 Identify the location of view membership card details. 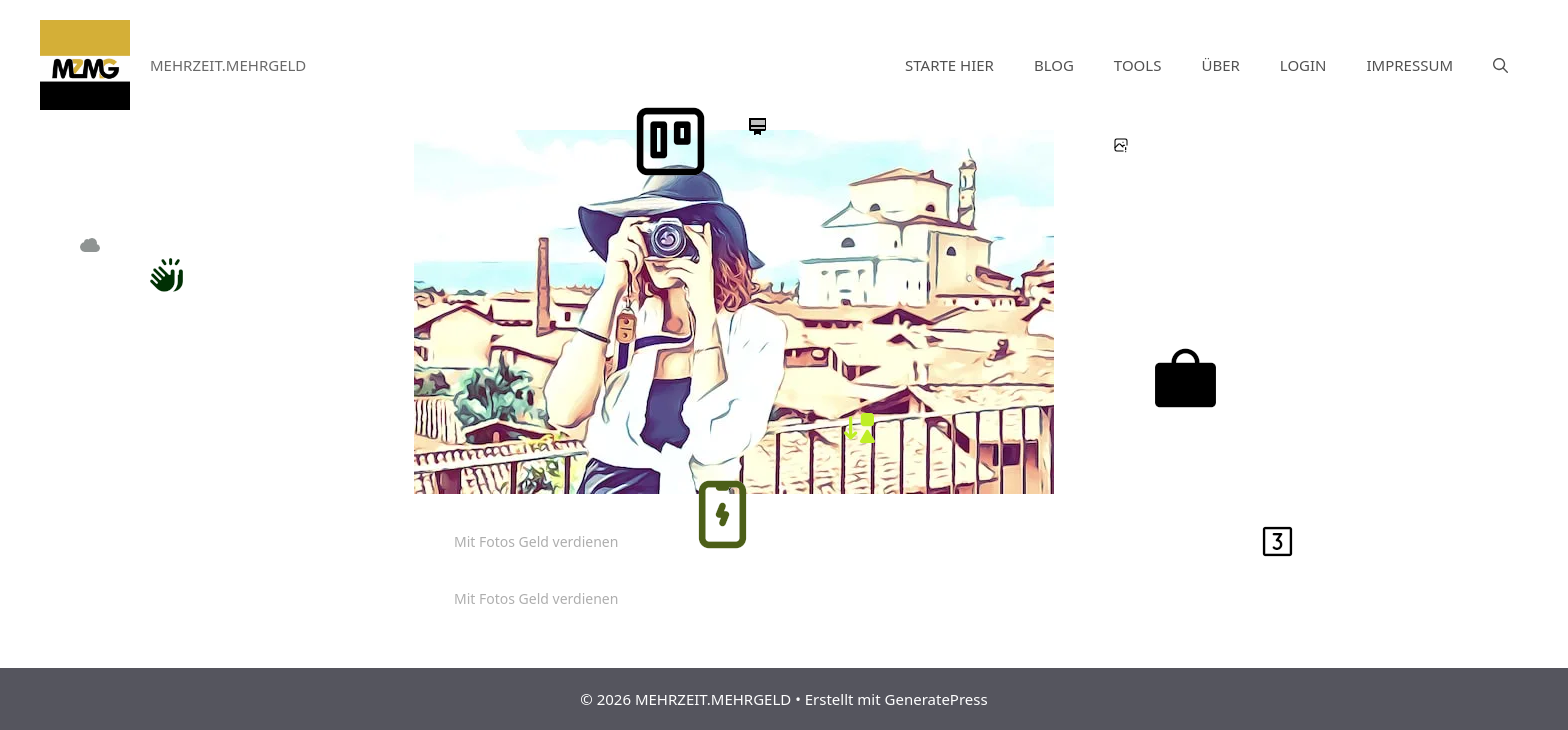
(757, 126).